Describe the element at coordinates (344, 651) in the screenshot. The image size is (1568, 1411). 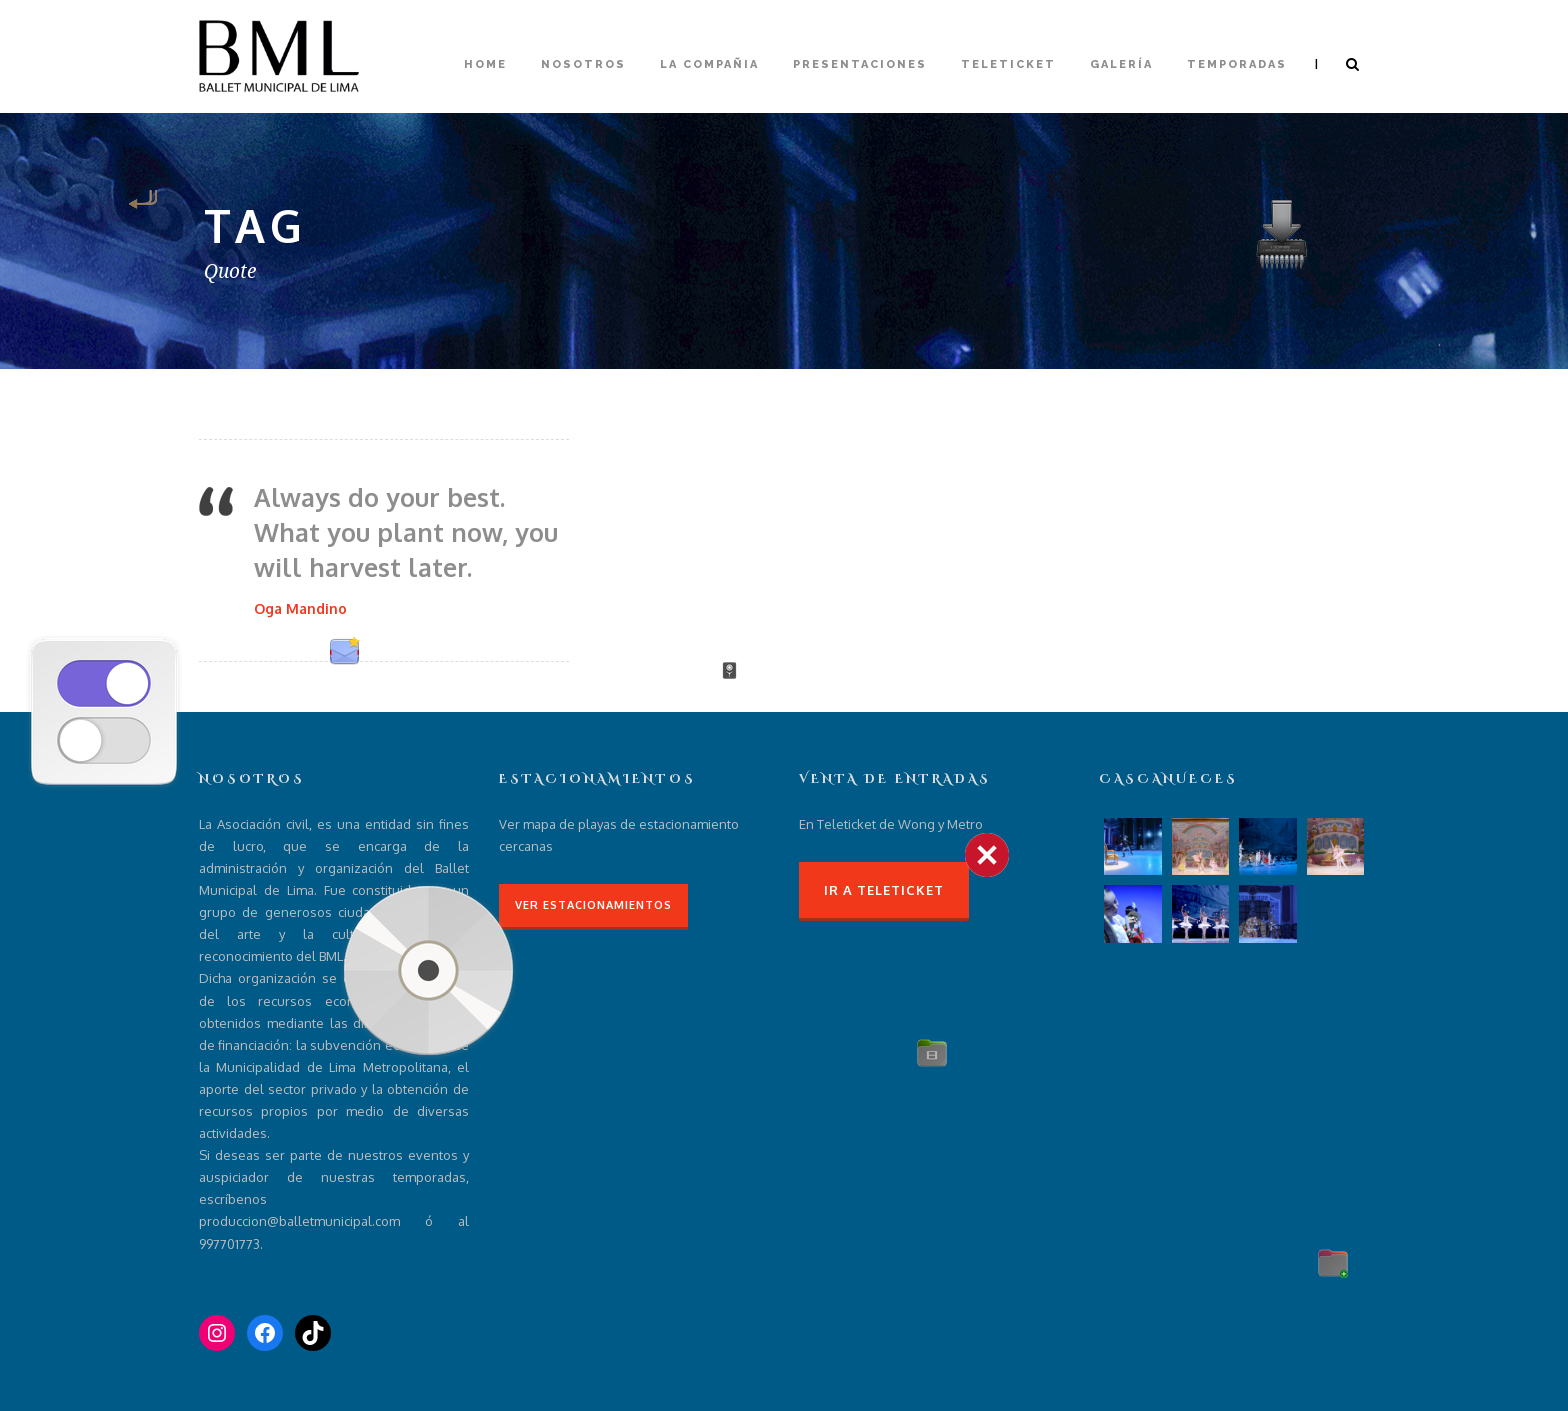
I see `mark email as unread` at that location.